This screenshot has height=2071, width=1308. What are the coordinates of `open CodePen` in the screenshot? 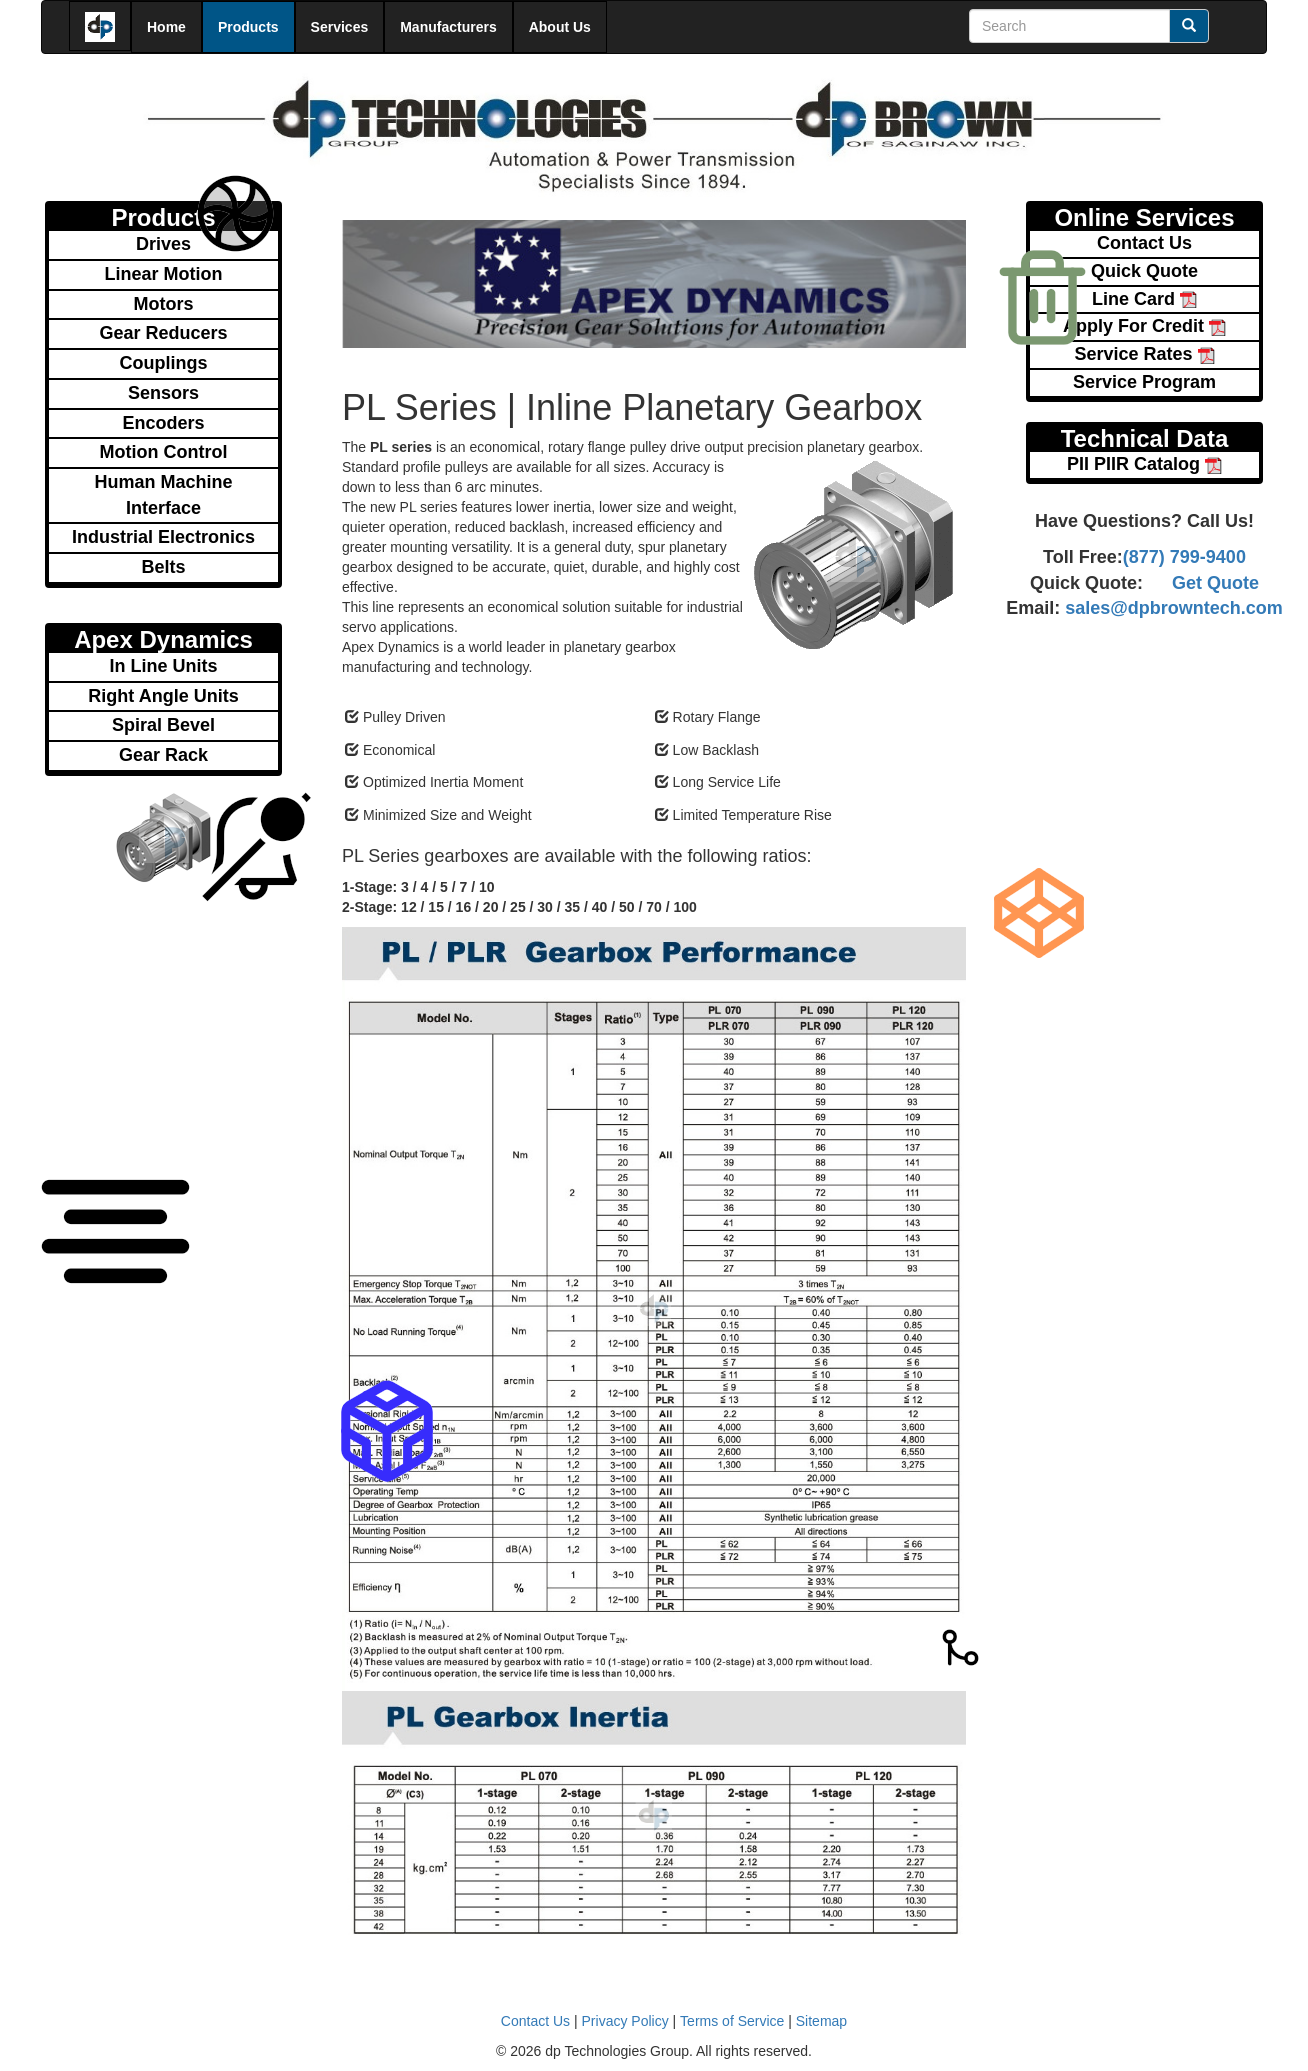 It's located at (1039, 913).